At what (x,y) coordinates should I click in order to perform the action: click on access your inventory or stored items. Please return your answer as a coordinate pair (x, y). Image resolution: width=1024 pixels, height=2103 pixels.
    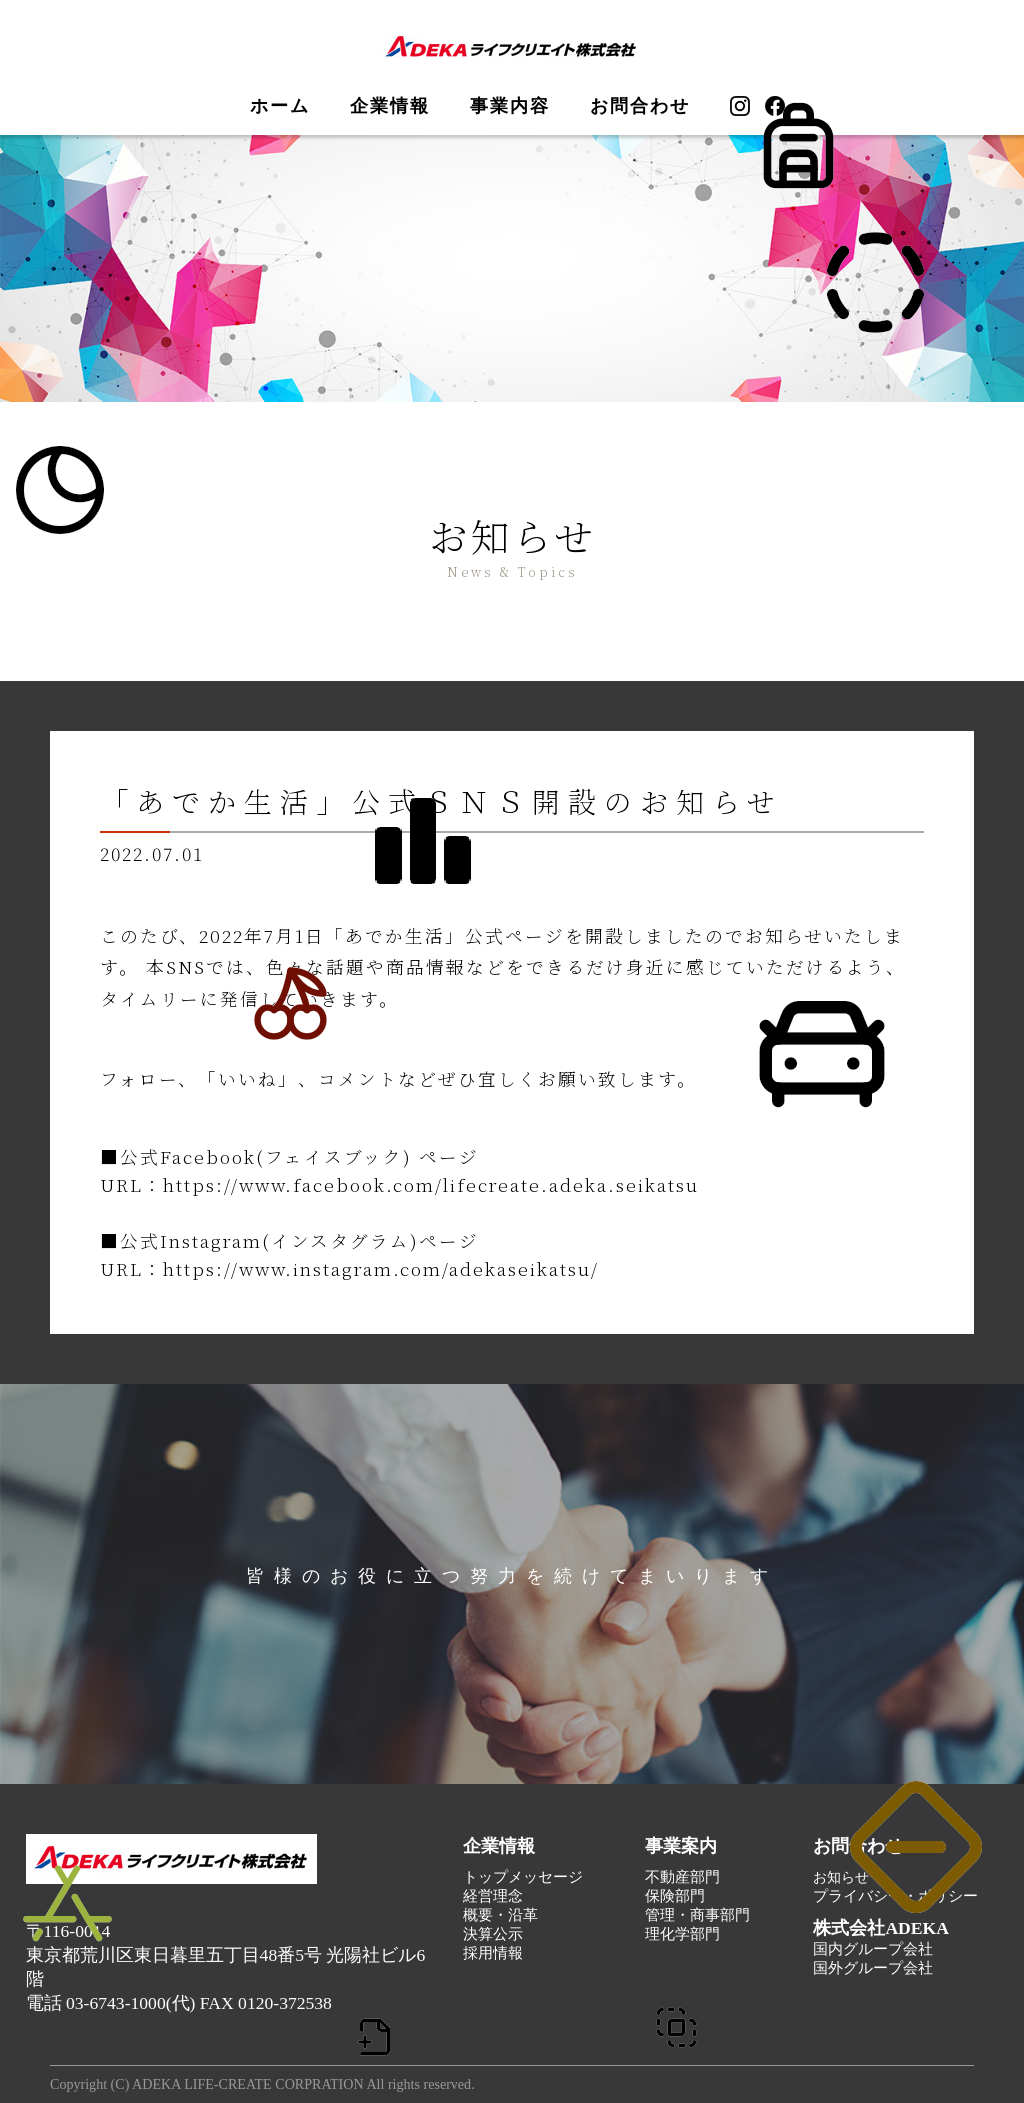
    Looking at the image, I should click on (798, 145).